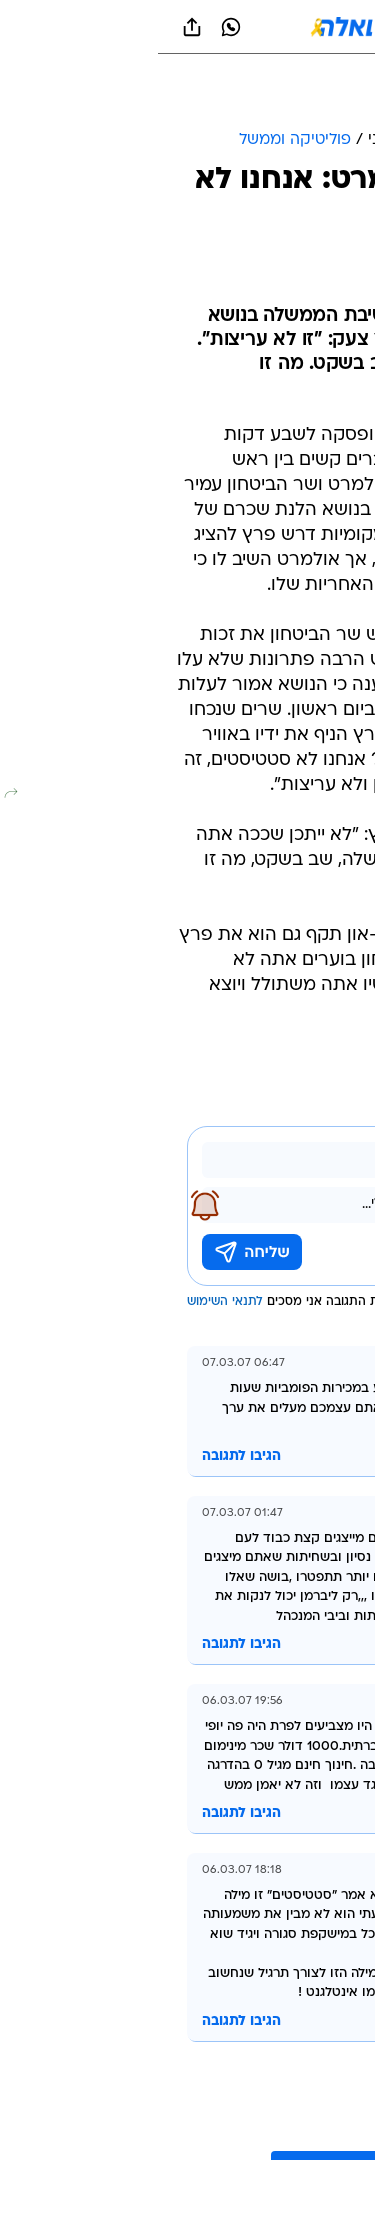 This screenshot has height=2219, width=375. Describe the element at coordinates (205, 1206) in the screenshot. I see `indicates new notifications are available` at that location.